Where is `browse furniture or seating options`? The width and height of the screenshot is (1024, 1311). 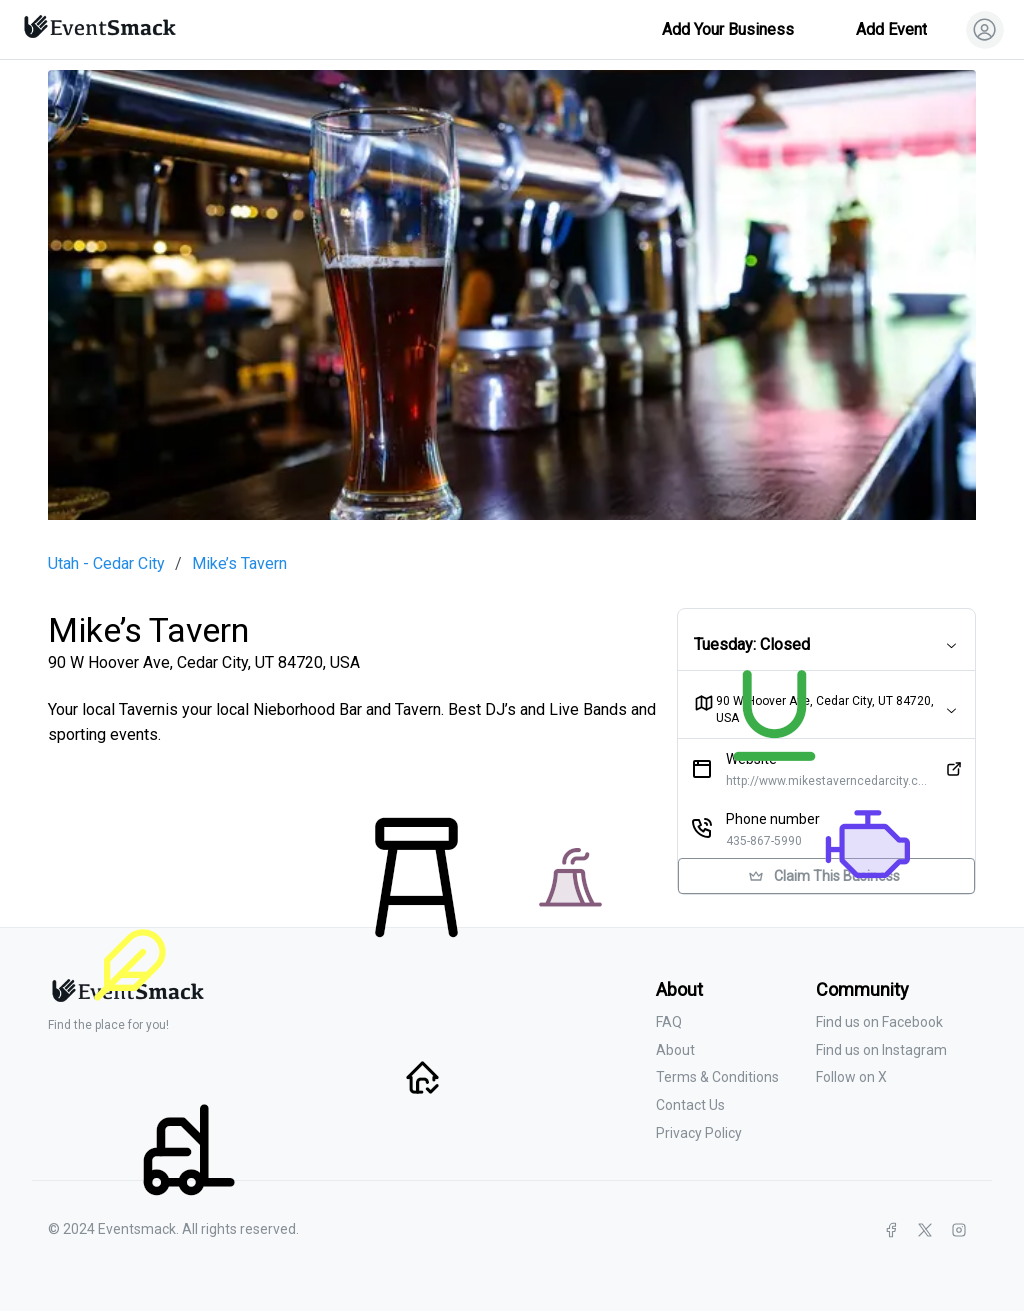
browse furniture or seating options is located at coordinates (416, 877).